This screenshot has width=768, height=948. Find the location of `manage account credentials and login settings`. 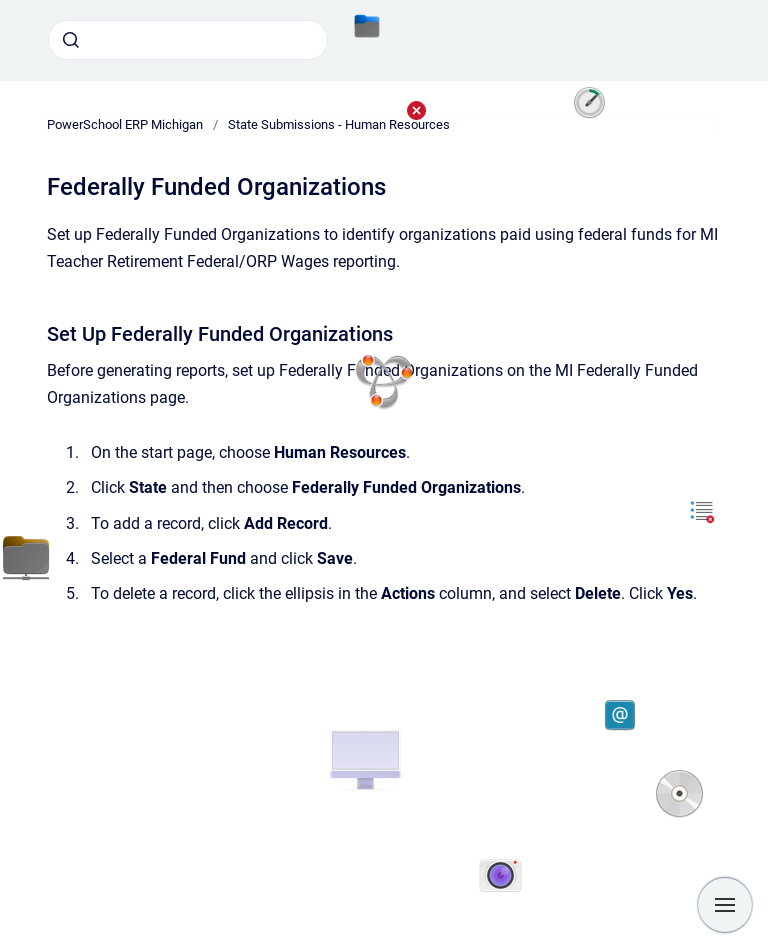

manage account credentials and login settings is located at coordinates (620, 715).